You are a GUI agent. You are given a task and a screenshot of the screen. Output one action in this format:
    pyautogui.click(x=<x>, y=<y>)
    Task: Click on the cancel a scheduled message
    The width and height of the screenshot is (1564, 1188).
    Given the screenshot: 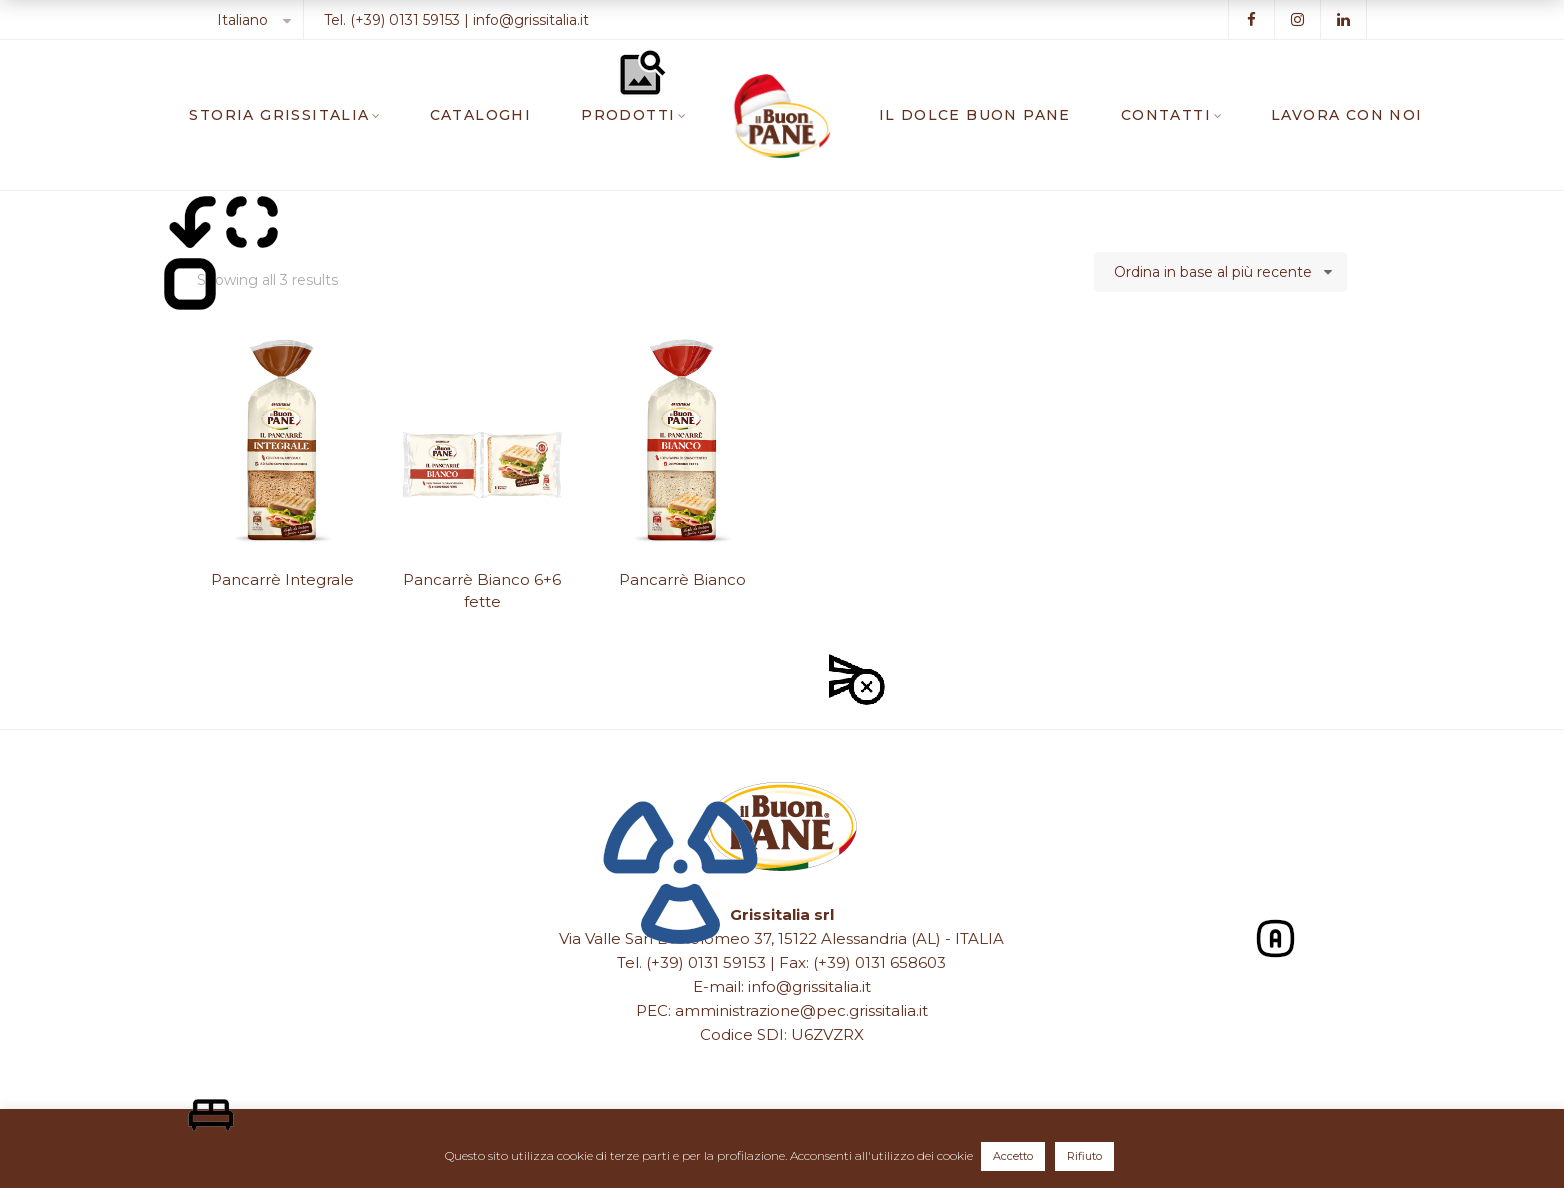 What is the action you would take?
    pyautogui.click(x=856, y=676)
    